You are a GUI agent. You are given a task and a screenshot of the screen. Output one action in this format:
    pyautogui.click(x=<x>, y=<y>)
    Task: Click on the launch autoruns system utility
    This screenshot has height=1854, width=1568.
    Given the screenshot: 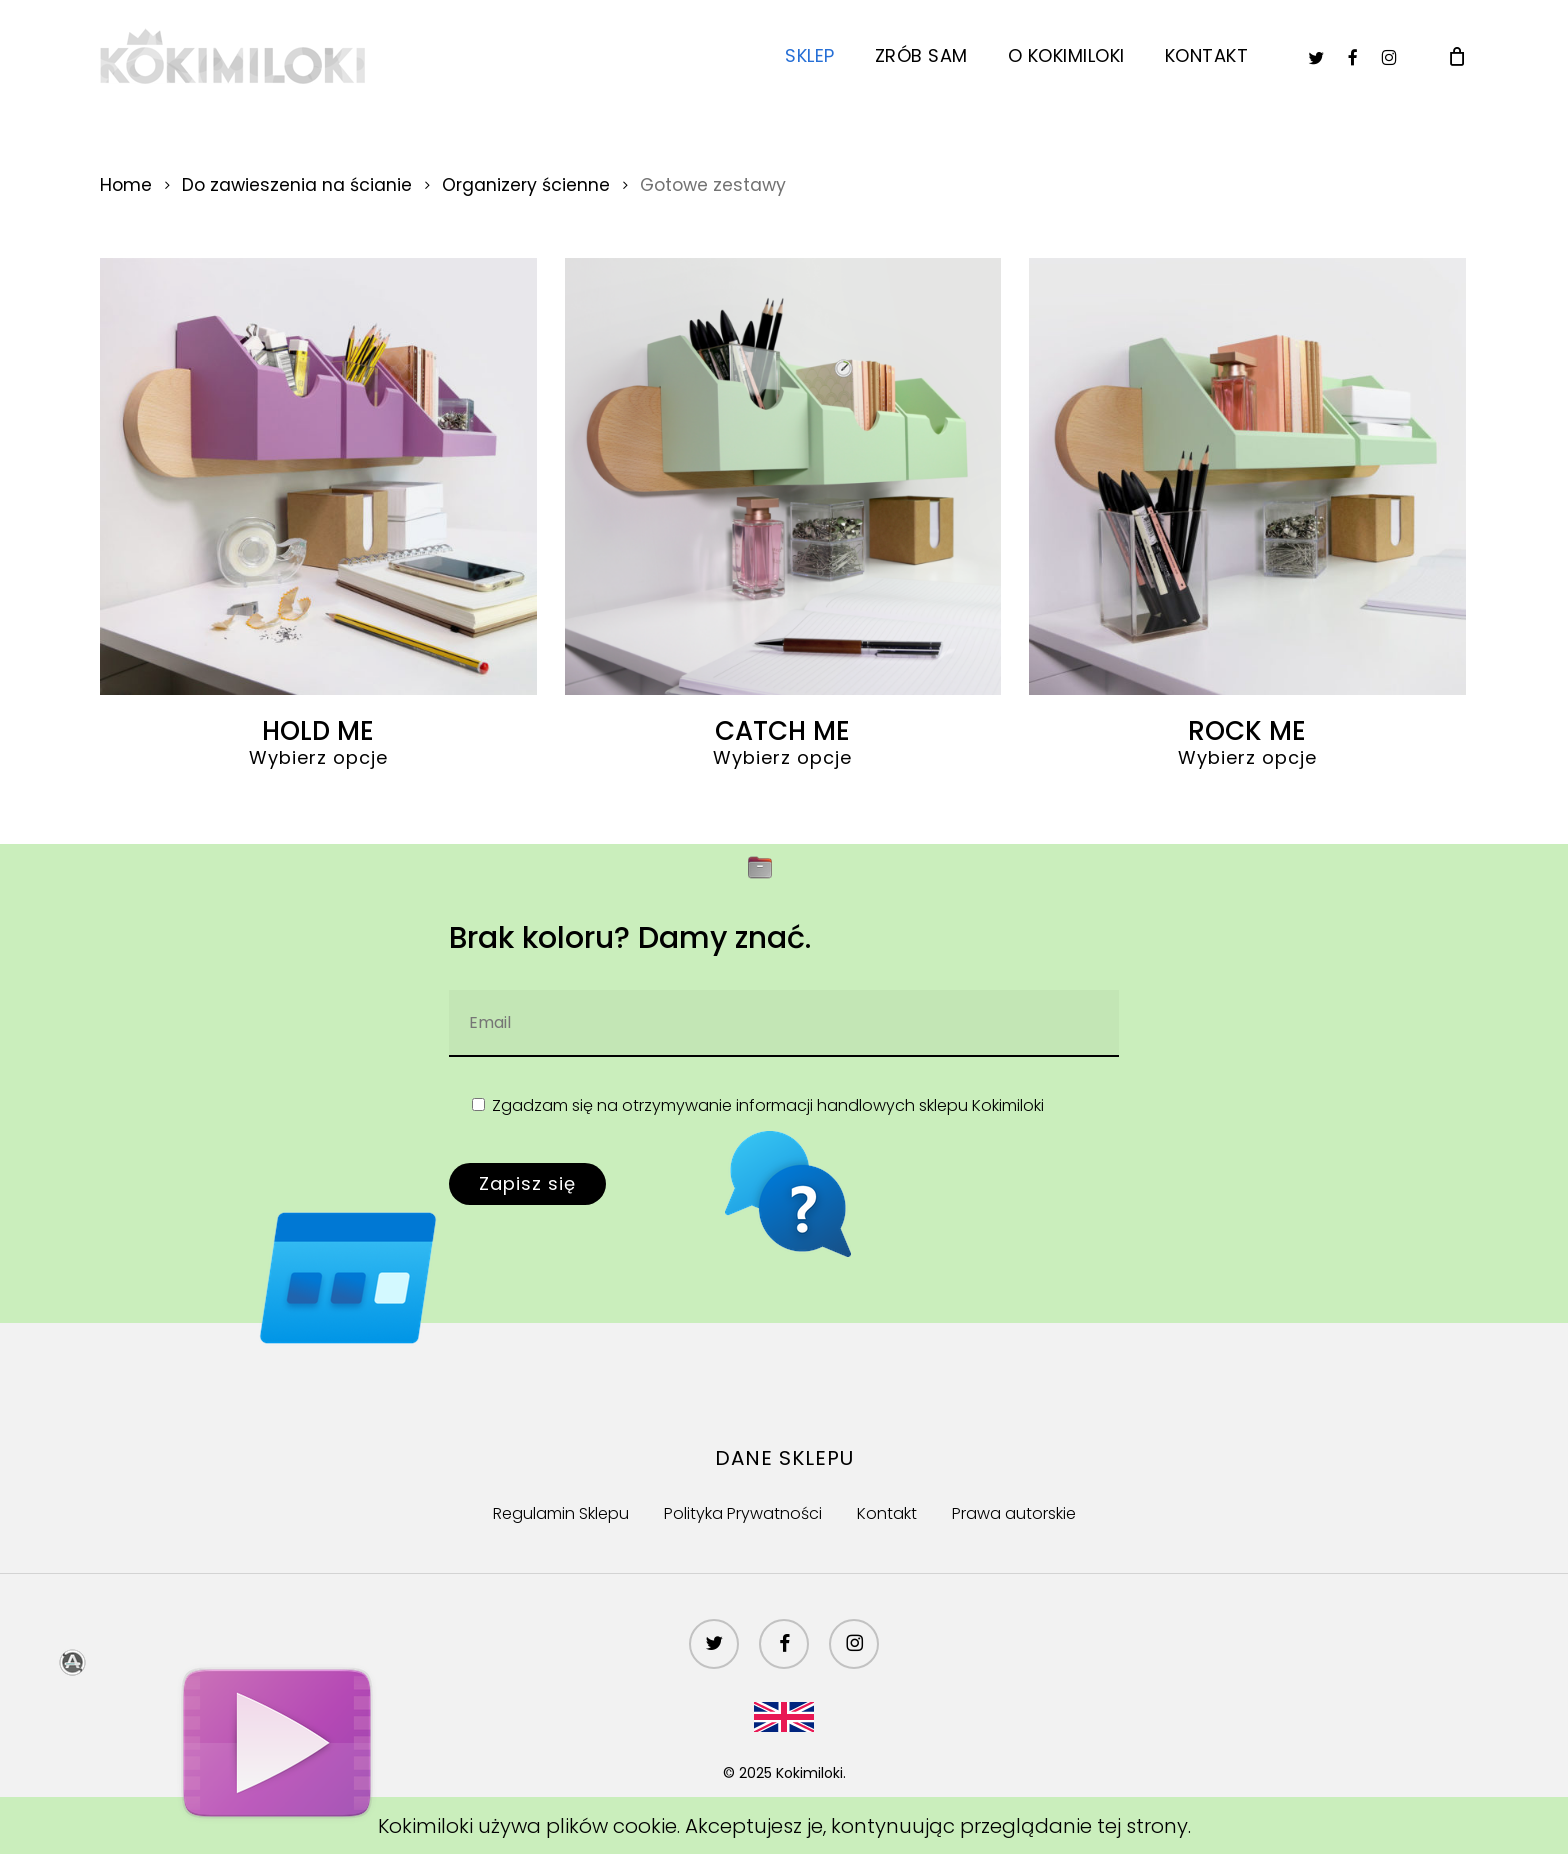 What is the action you would take?
    pyautogui.click(x=348, y=1278)
    